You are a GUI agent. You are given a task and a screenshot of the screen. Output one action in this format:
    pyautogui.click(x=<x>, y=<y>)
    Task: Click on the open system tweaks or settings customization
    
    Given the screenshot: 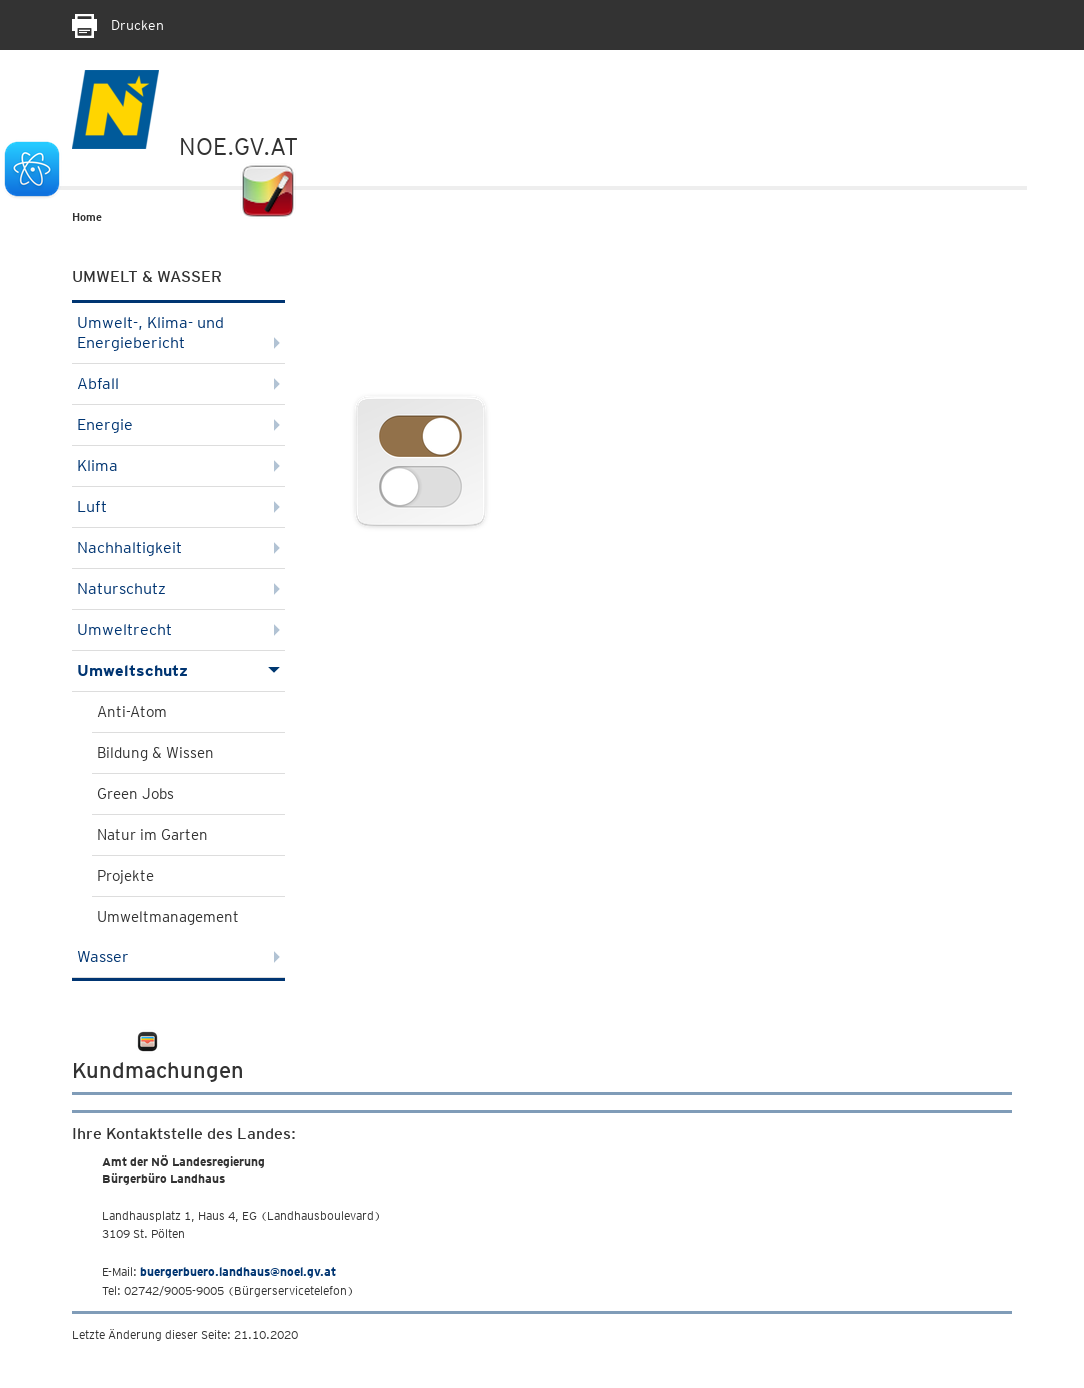 What is the action you would take?
    pyautogui.click(x=420, y=461)
    